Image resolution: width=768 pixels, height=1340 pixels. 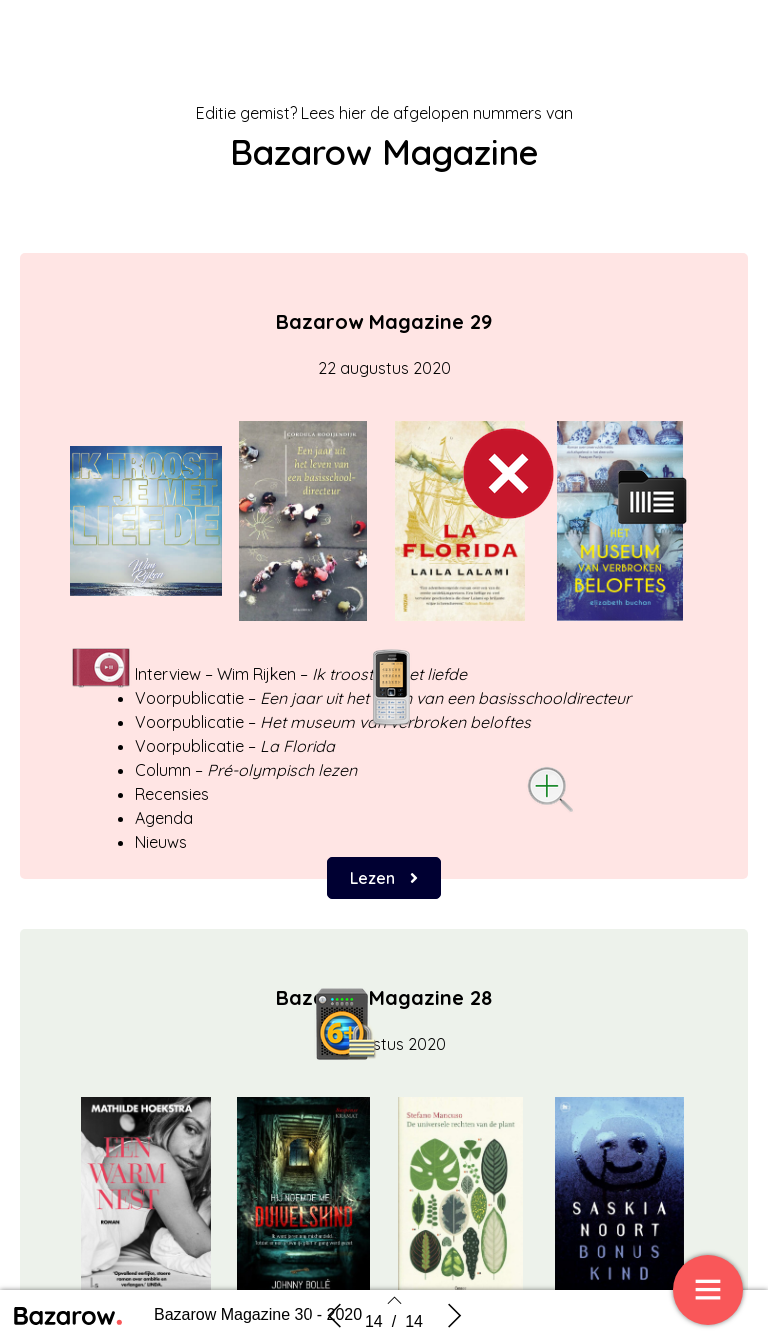 I want to click on open your Ableton Live projects folder, so click(x=652, y=499).